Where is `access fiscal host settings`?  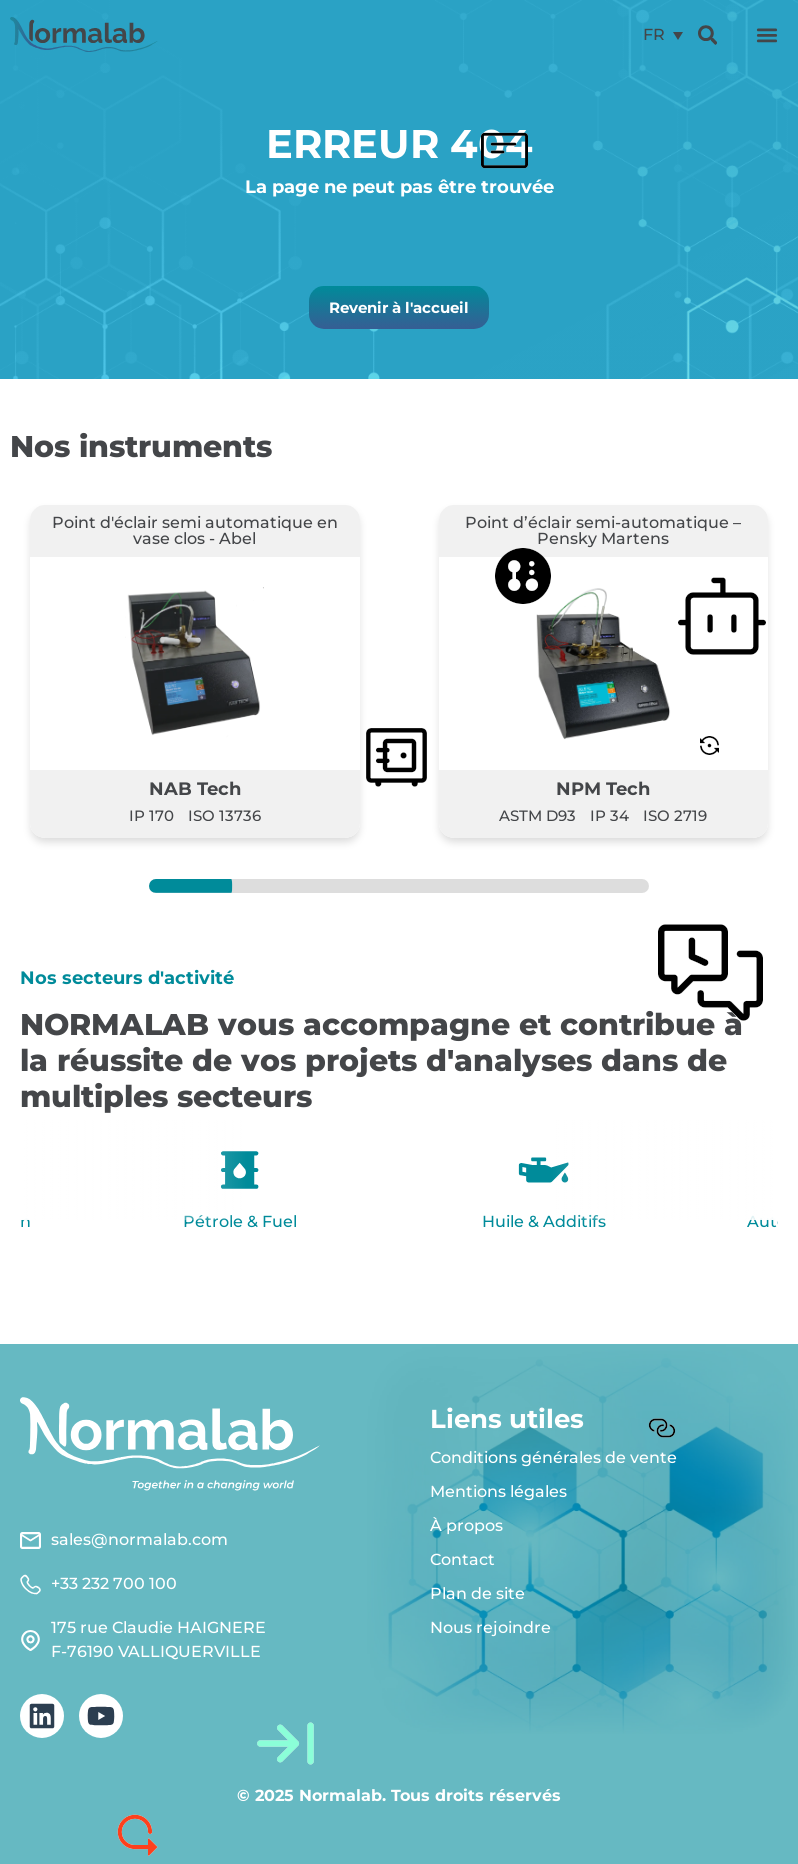 access fiscal host settings is located at coordinates (396, 758).